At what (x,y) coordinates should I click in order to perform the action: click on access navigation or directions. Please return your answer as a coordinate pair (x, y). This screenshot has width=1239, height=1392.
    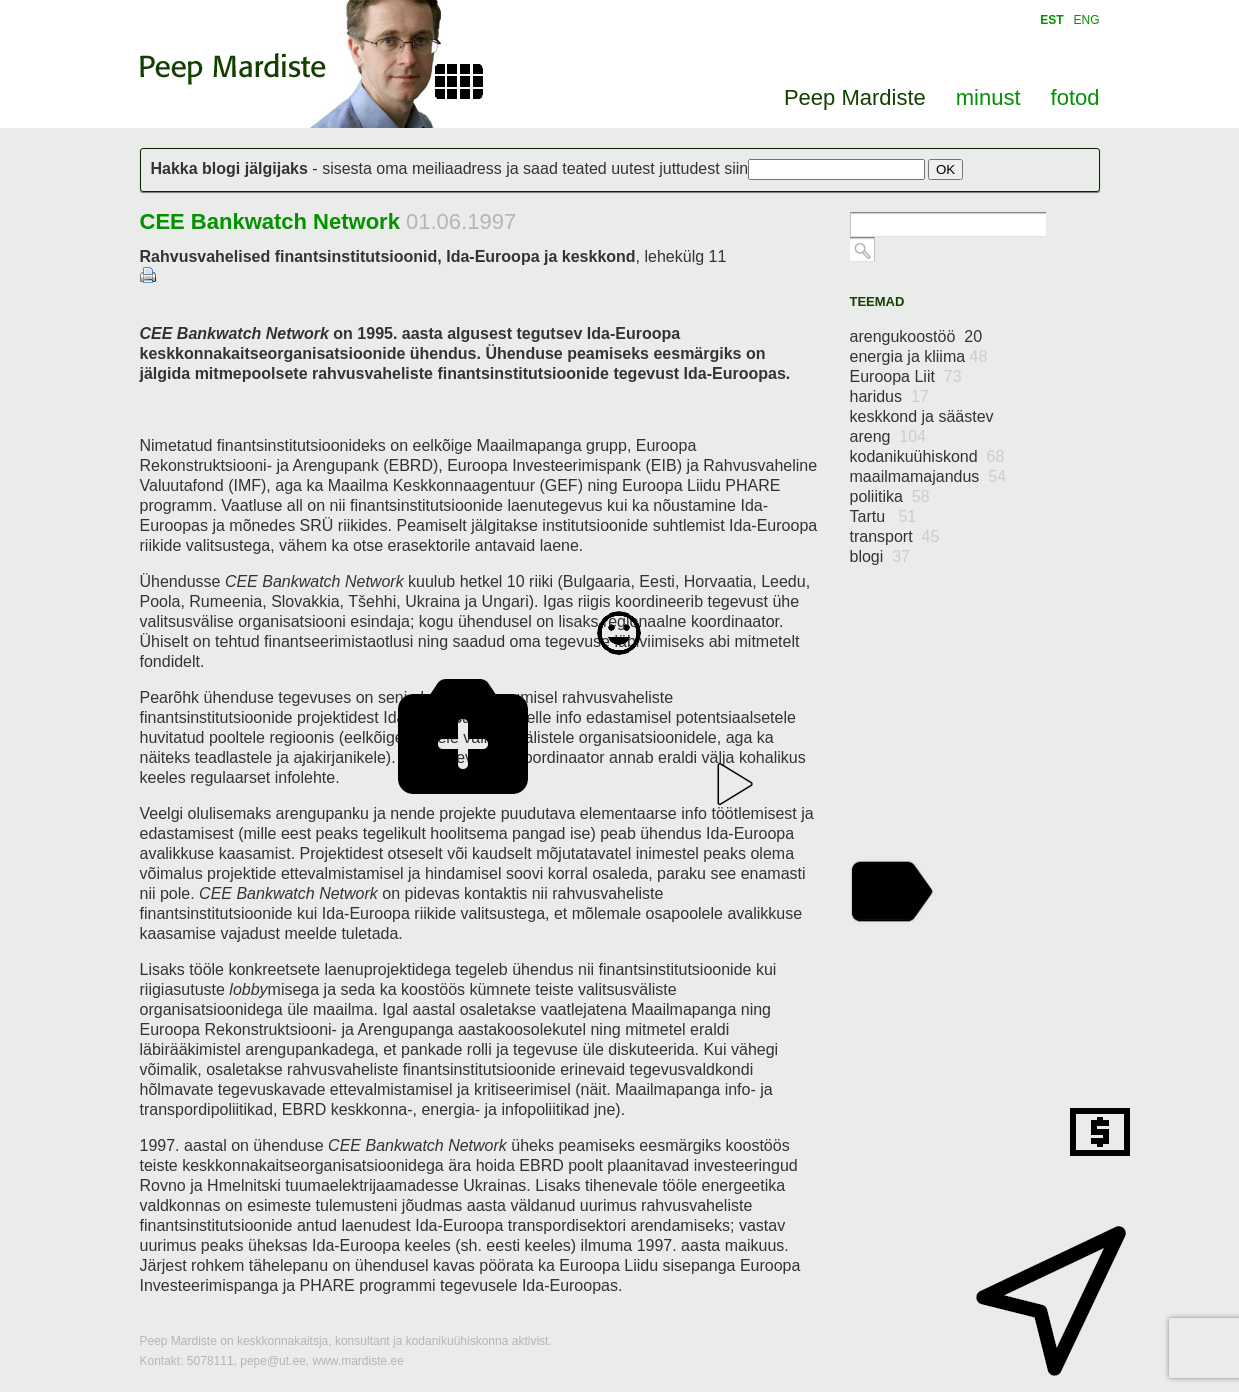
    Looking at the image, I should click on (1047, 1304).